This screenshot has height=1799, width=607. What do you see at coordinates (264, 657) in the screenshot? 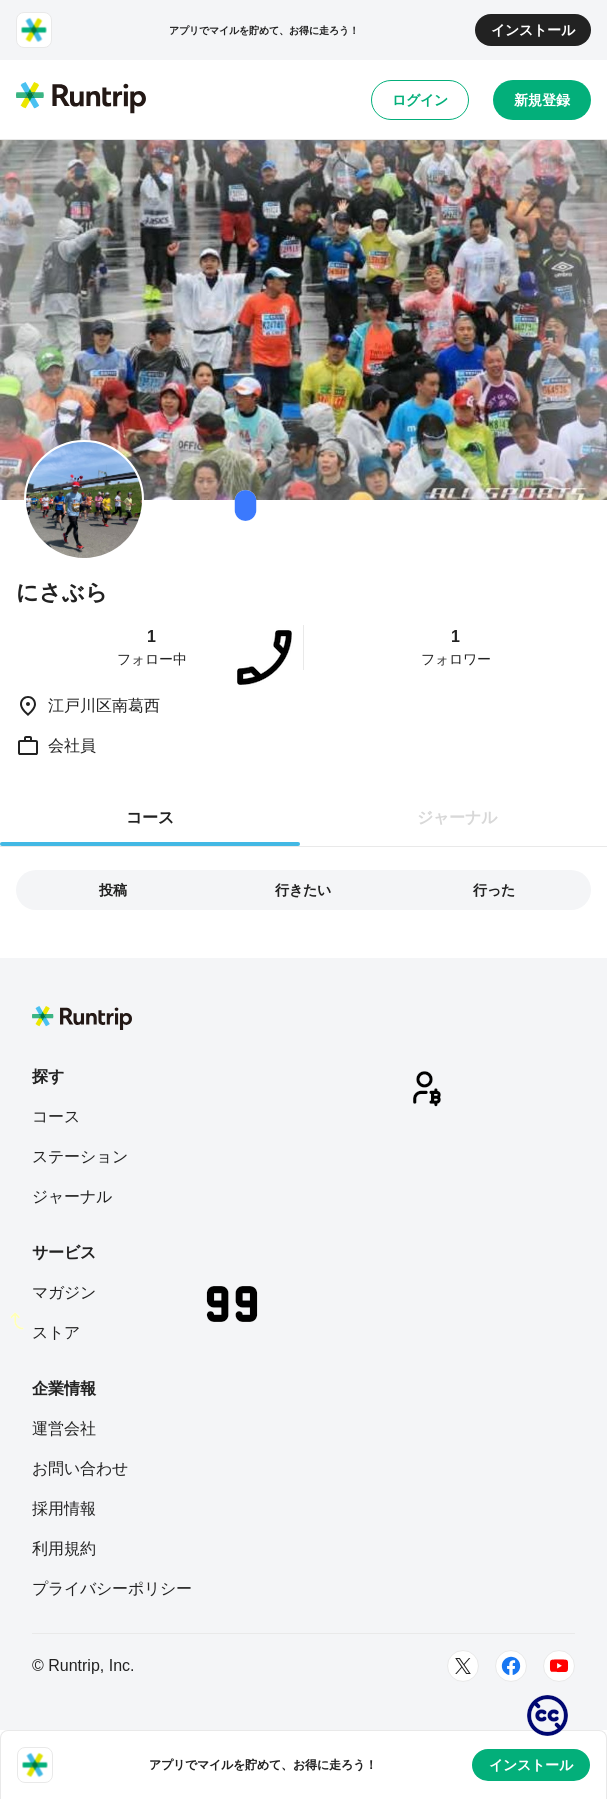
I see `make a phone call` at bounding box center [264, 657].